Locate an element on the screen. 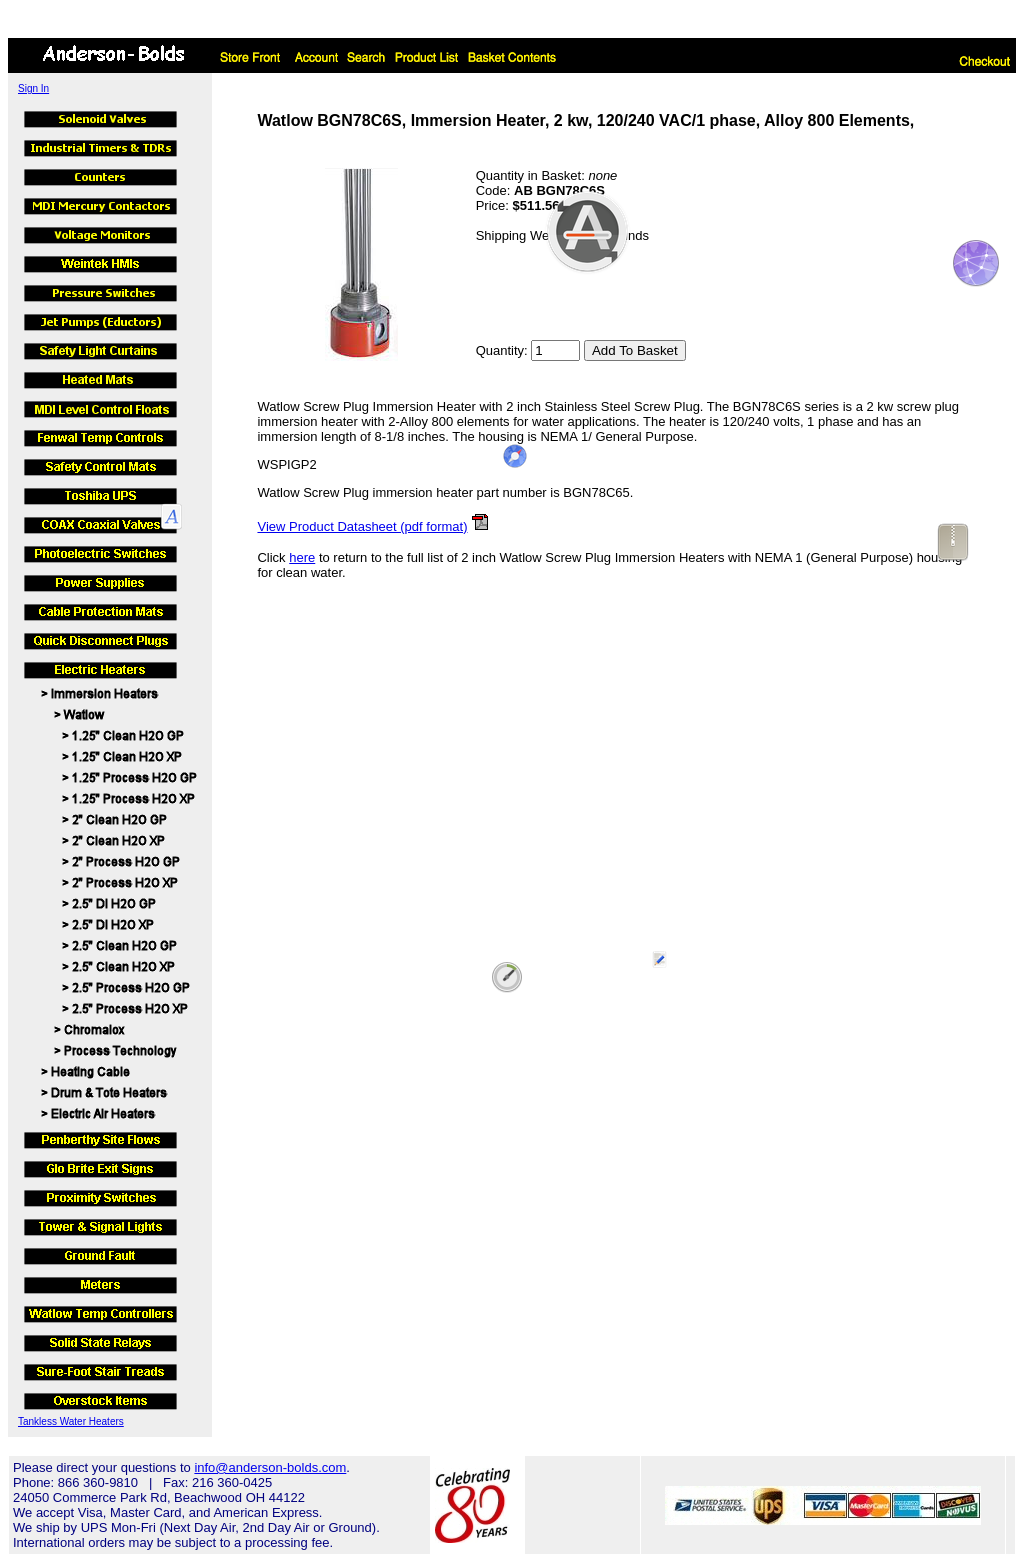 This screenshot has width=1024, height=1563. open sysprof system profiler is located at coordinates (507, 977).